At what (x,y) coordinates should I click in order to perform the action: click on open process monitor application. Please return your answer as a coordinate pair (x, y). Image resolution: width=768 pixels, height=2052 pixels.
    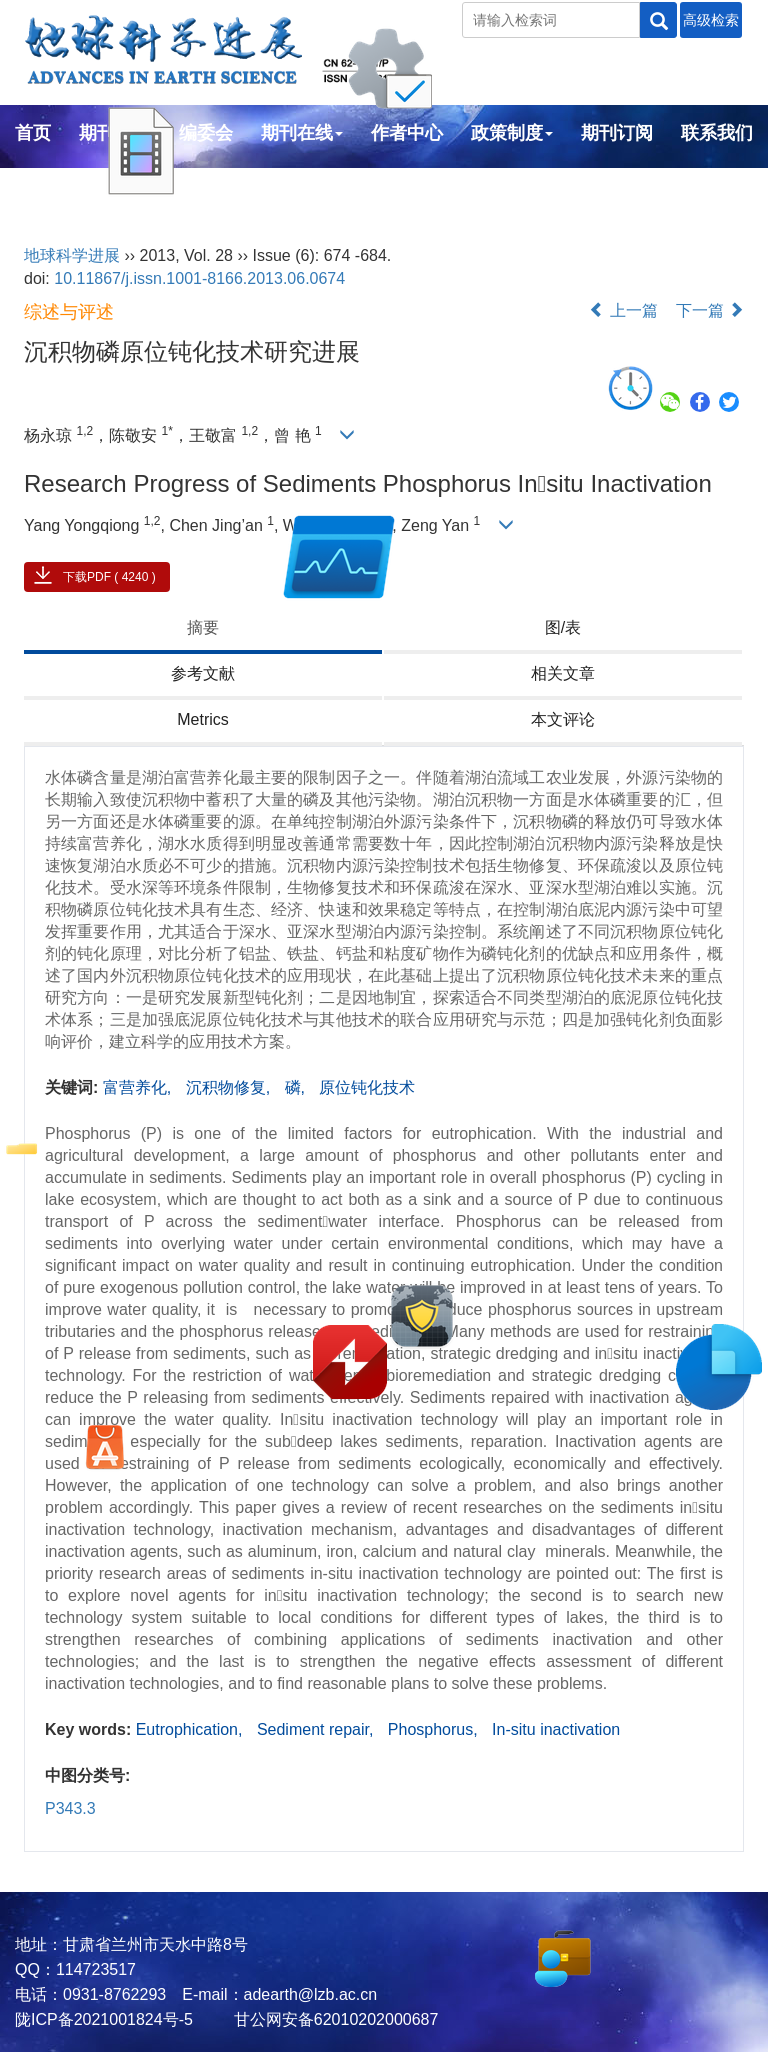
    Looking at the image, I should click on (339, 557).